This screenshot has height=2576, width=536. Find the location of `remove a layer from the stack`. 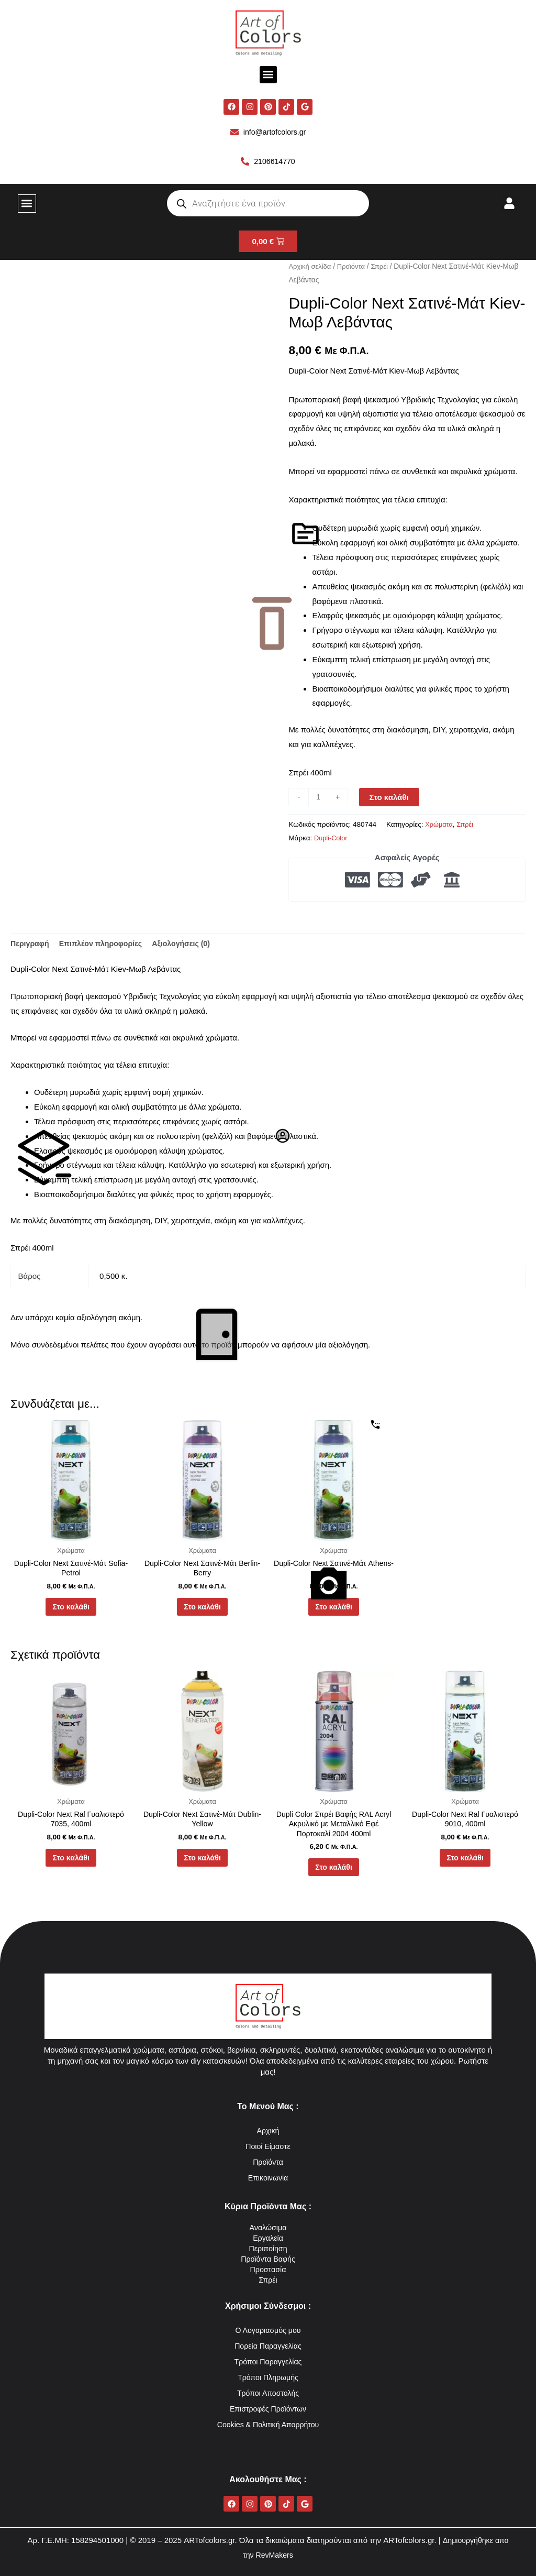

remove a layer from the stack is located at coordinates (43, 1157).